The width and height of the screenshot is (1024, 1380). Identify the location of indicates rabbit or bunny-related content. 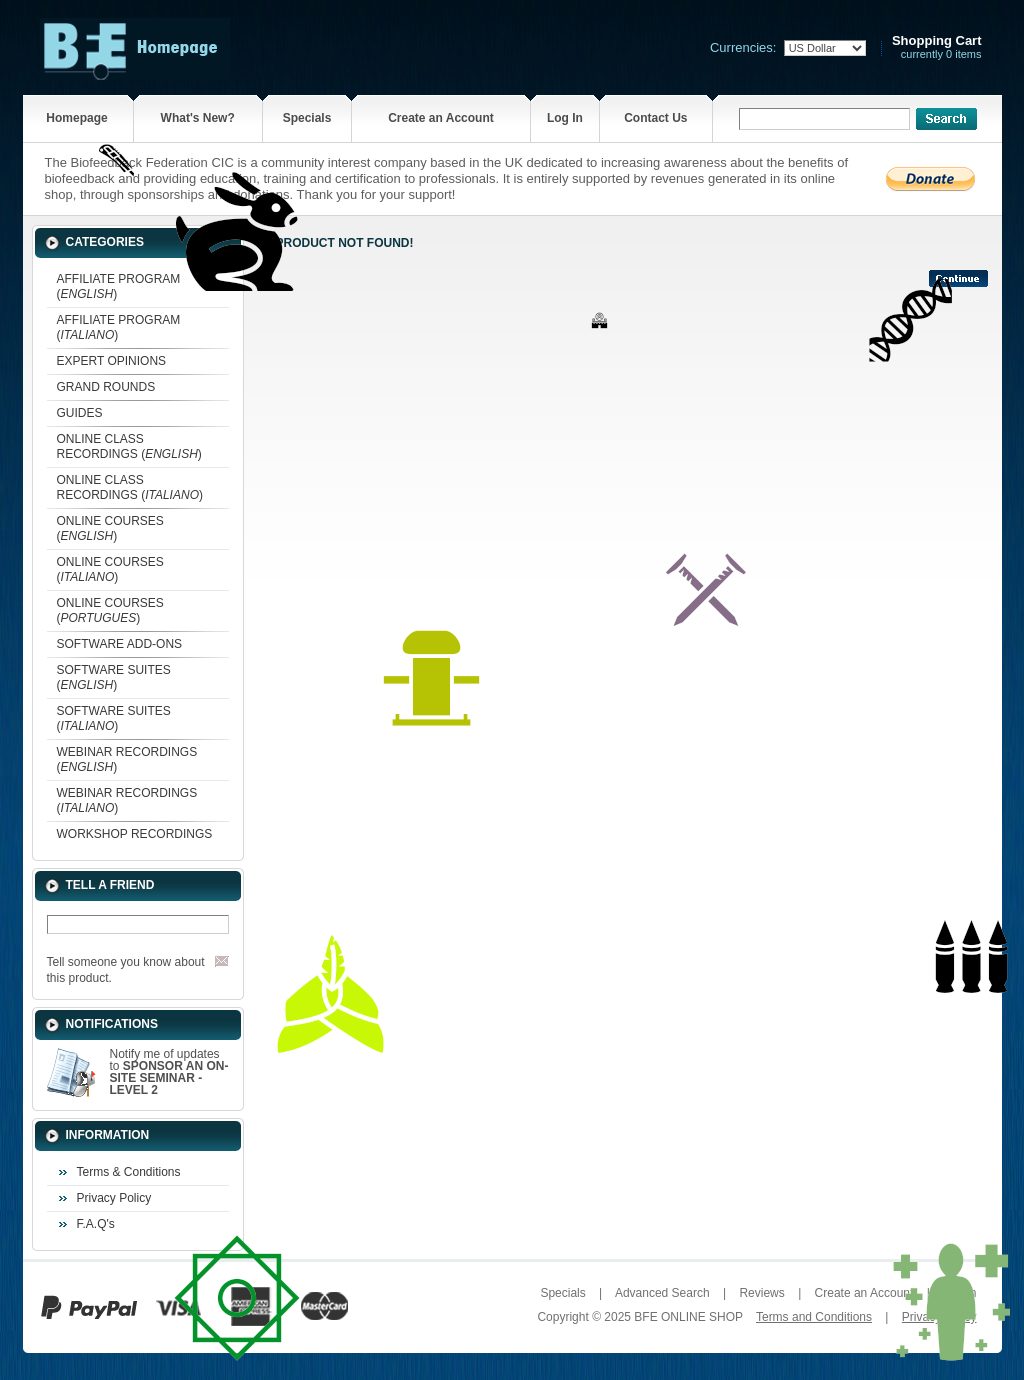
(237, 233).